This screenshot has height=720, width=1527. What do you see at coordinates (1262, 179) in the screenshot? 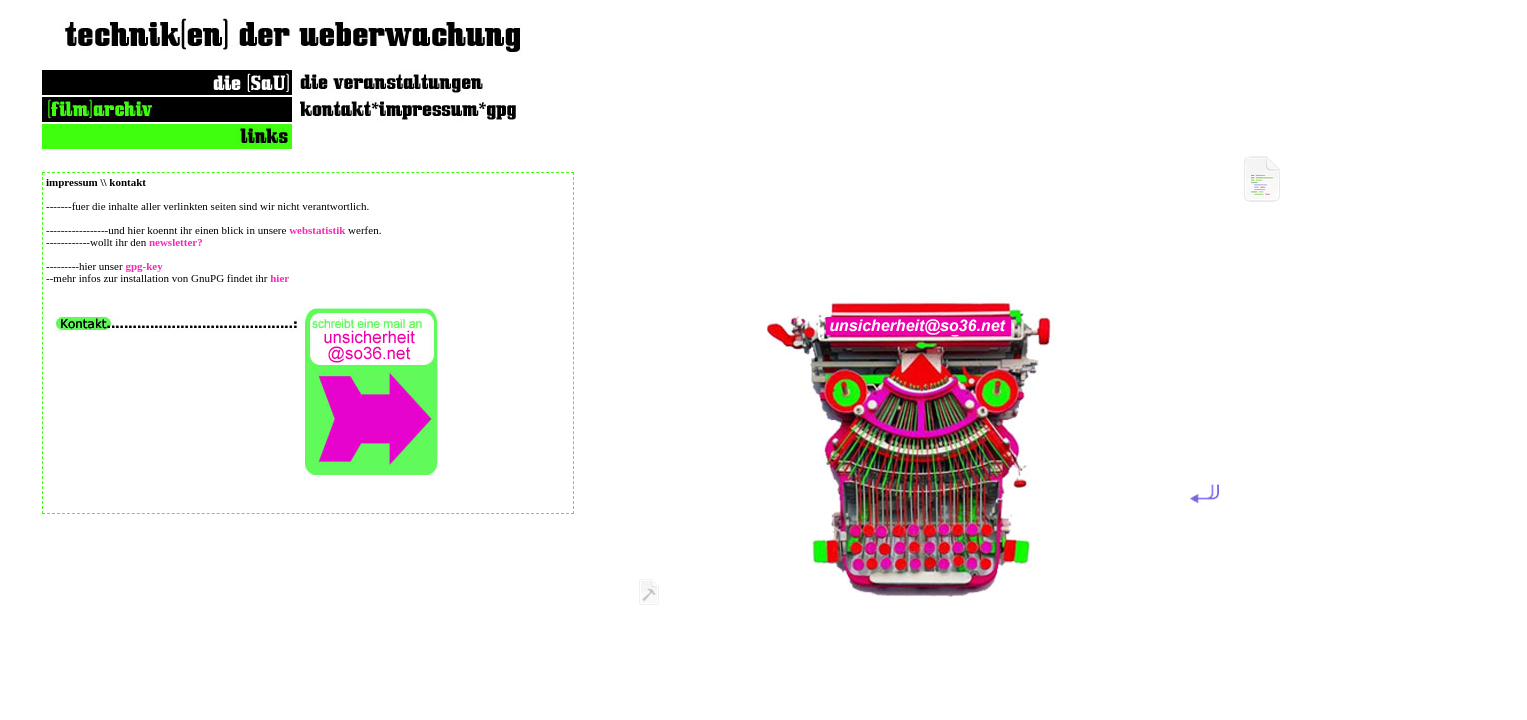
I see `a COBOL source code file` at bounding box center [1262, 179].